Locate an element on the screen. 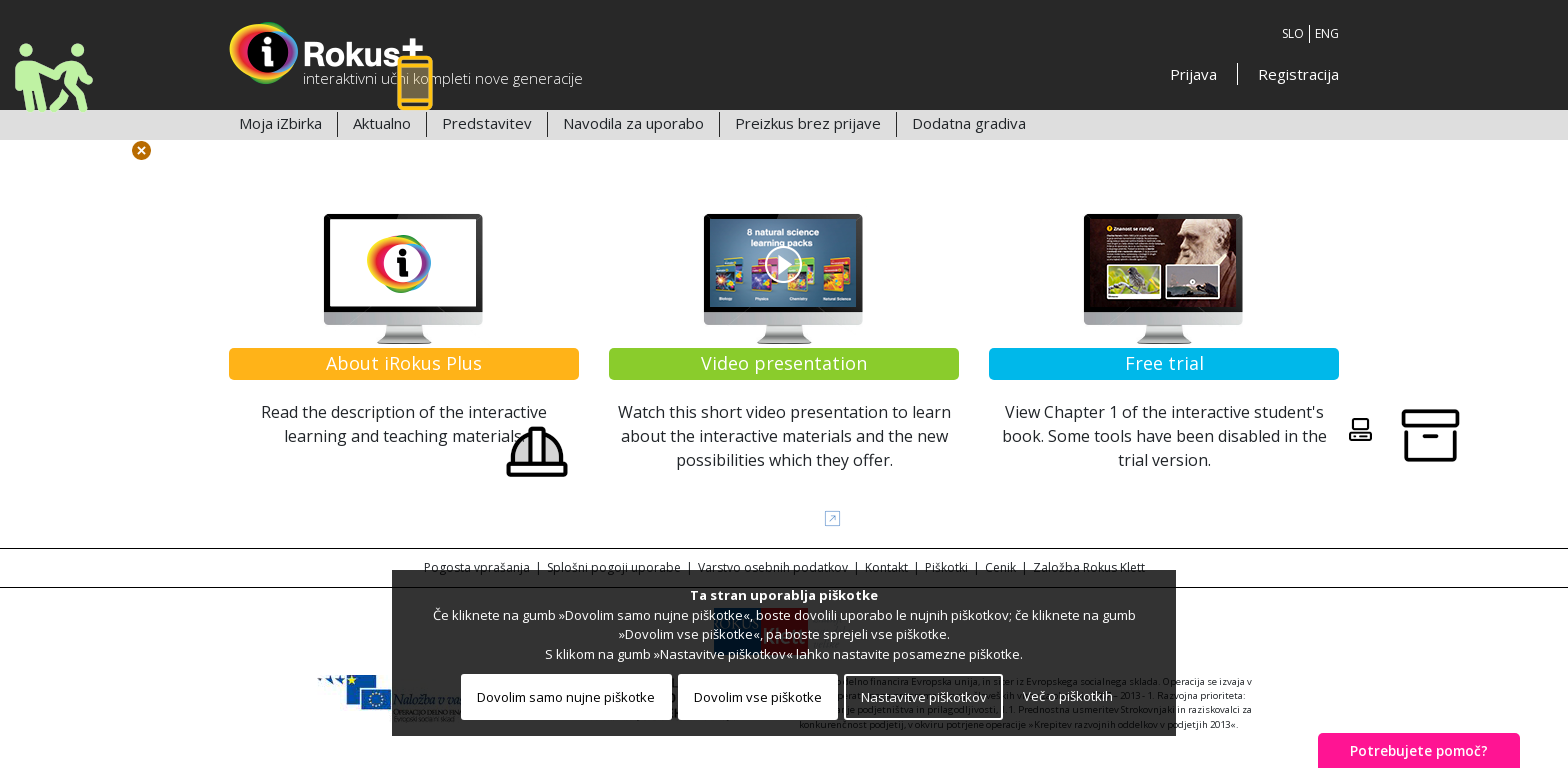 This screenshot has height=768, width=1568. access construction or worksite tools is located at coordinates (537, 455).